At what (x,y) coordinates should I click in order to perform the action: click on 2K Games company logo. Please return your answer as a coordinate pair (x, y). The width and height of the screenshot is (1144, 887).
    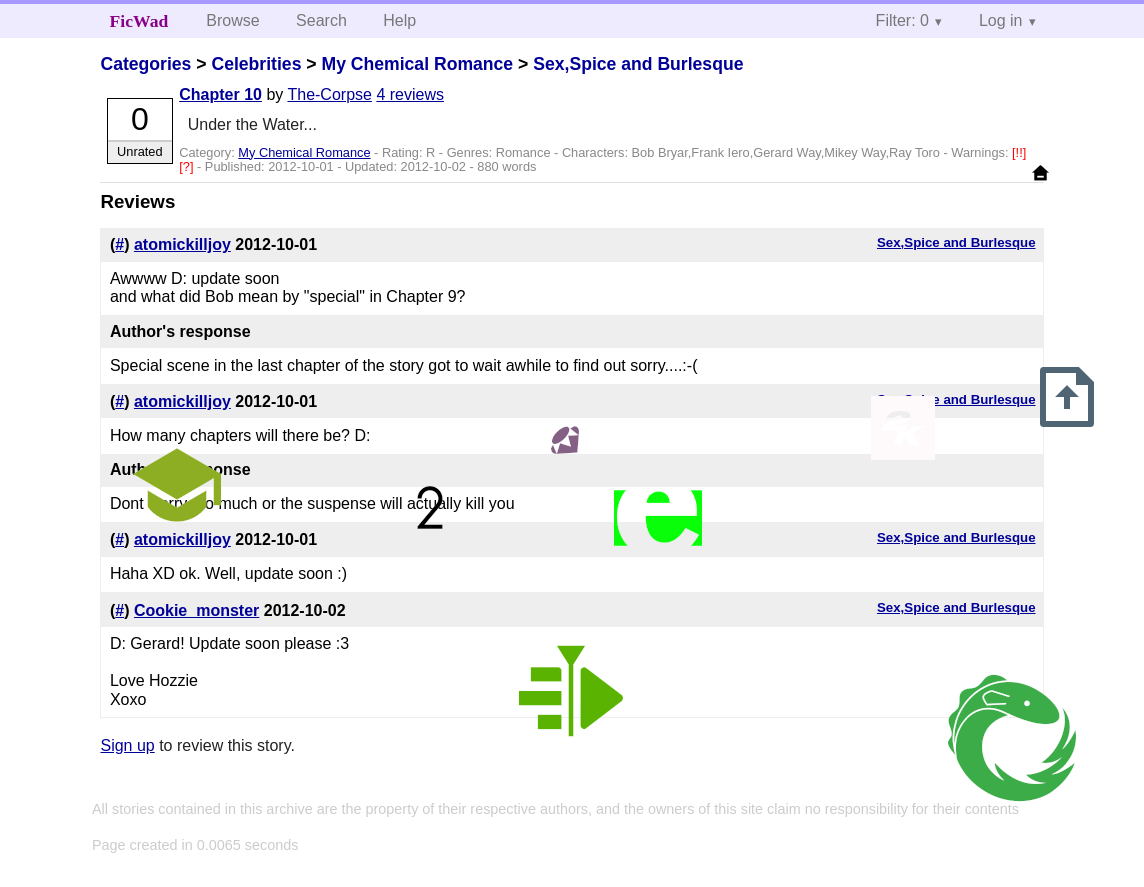
    Looking at the image, I should click on (903, 428).